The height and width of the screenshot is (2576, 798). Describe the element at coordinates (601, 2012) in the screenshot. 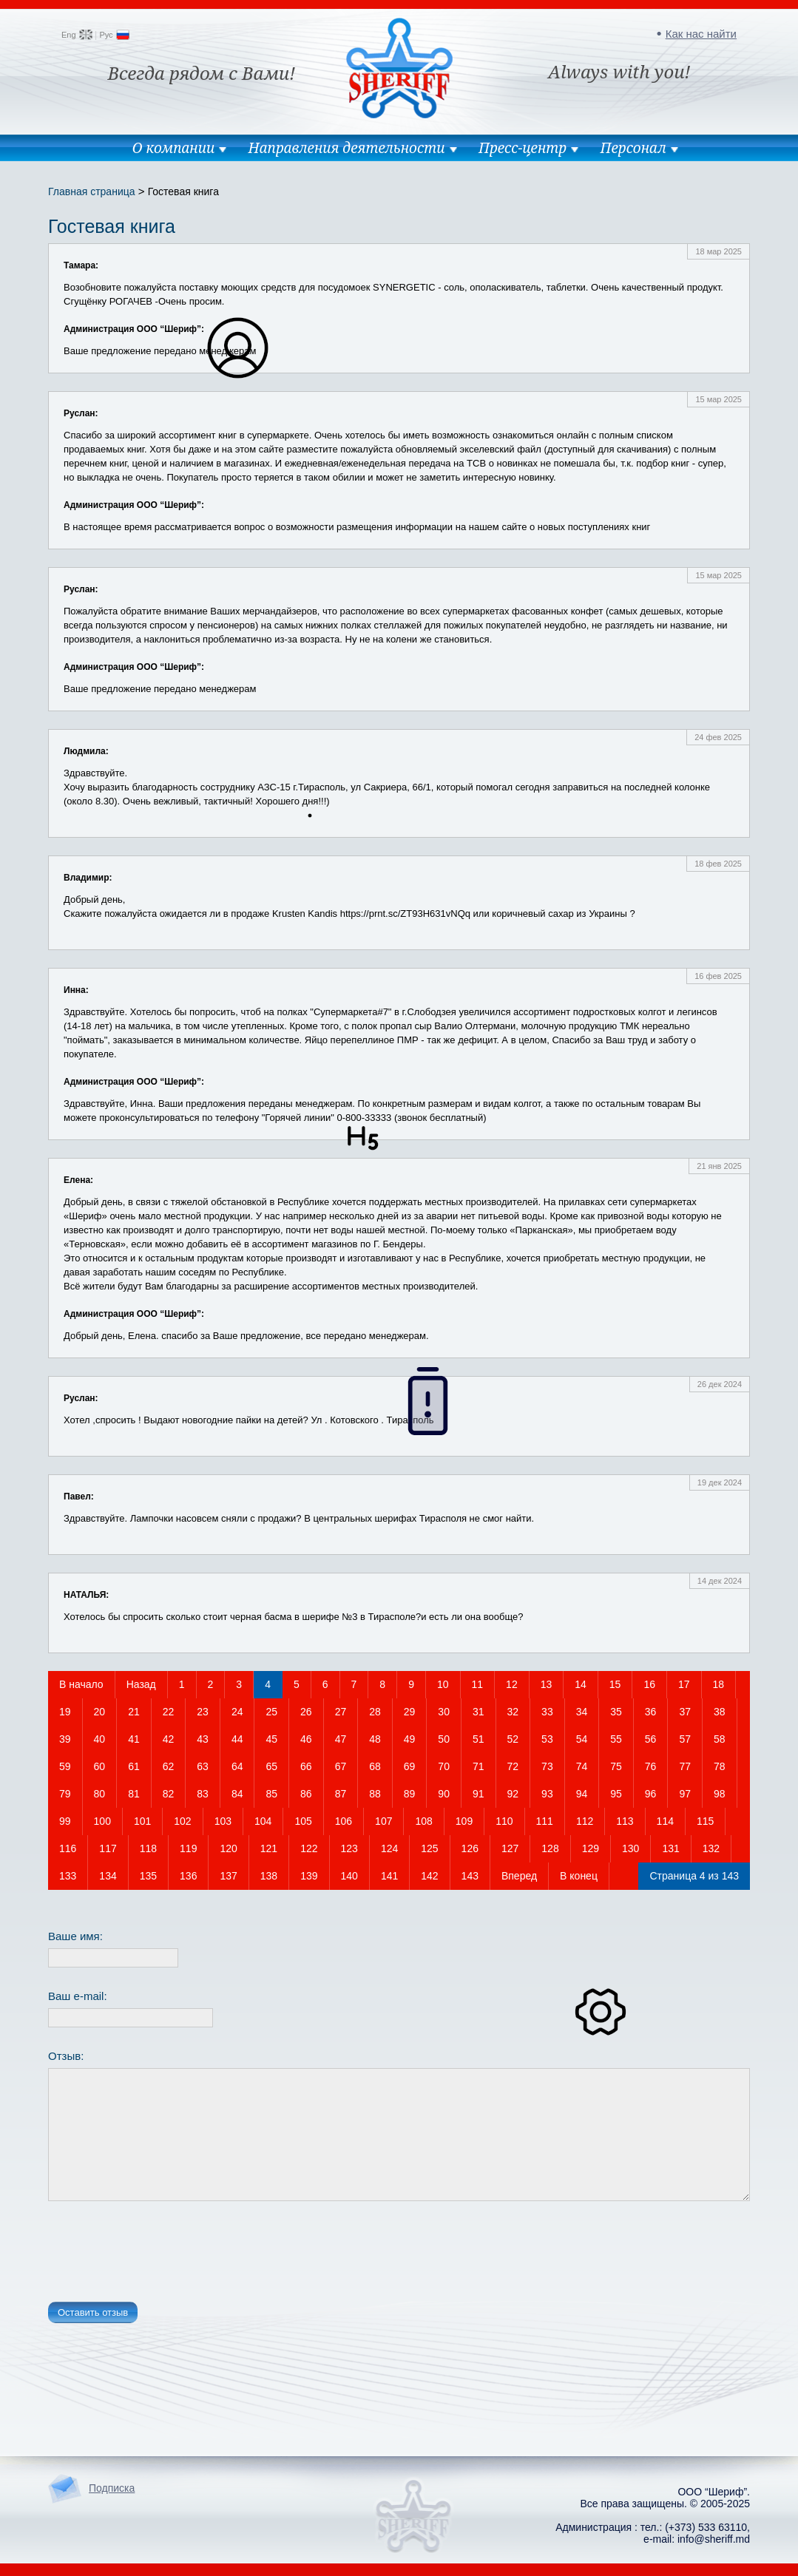

I see `access settings or preferences` at that location.